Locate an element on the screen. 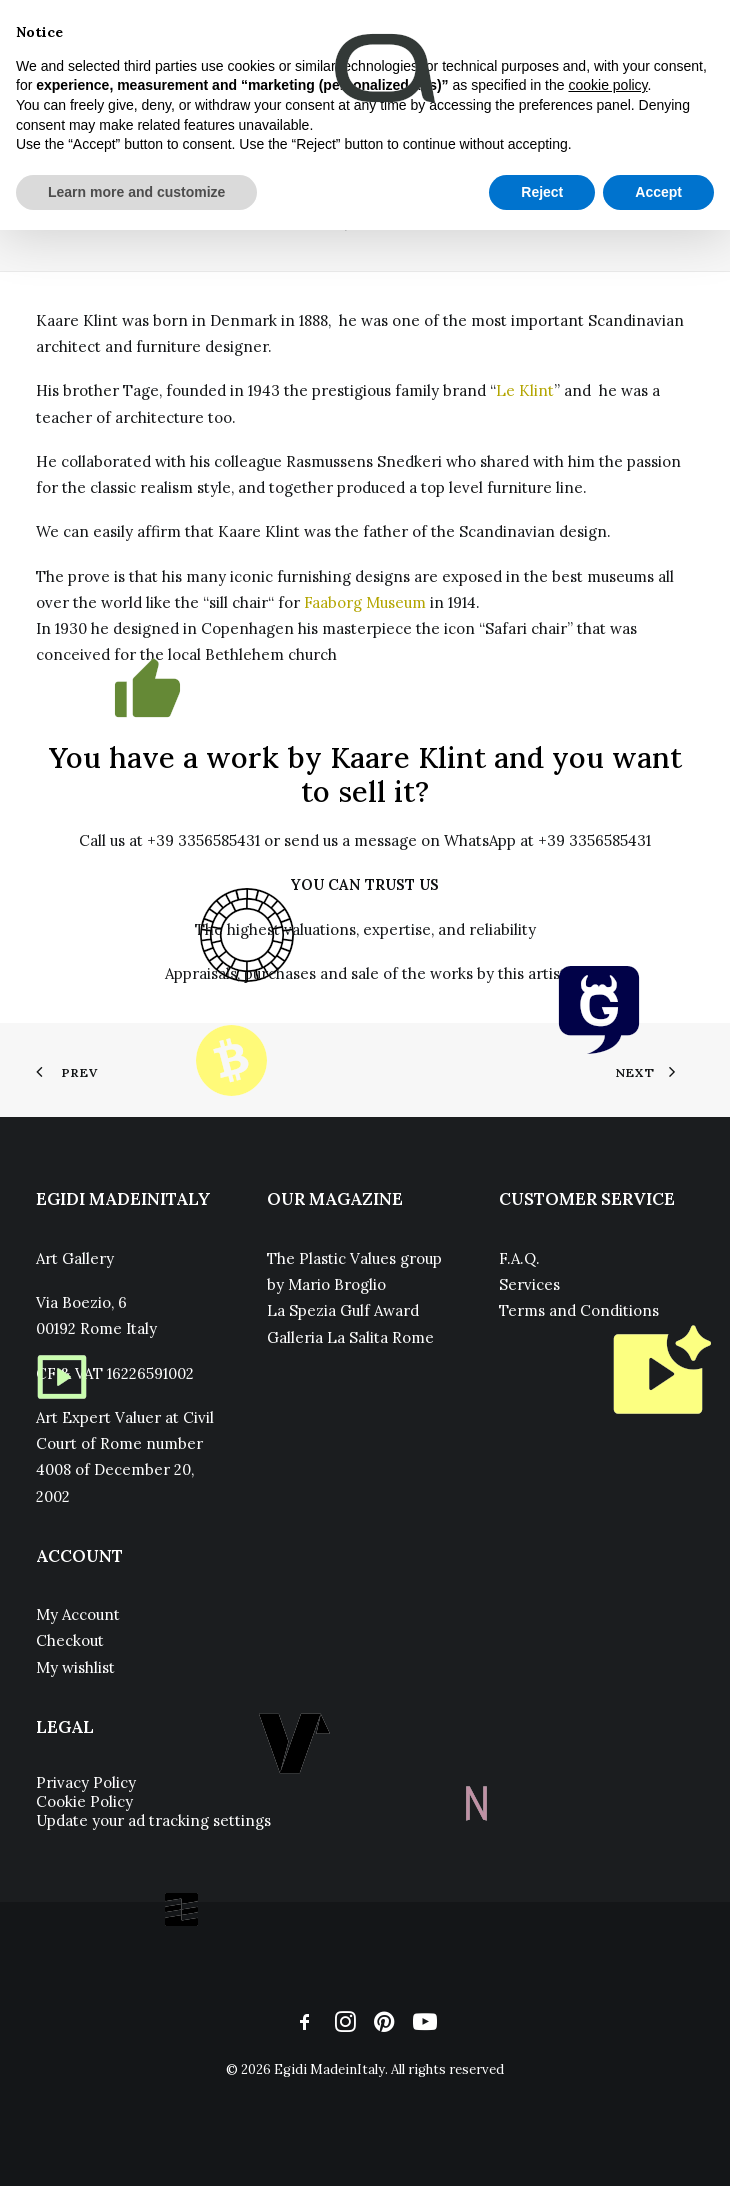 The width and height of the screenshot is (730, 2186). rootsbedrock brand logo is located at coordinates (181, 1909).